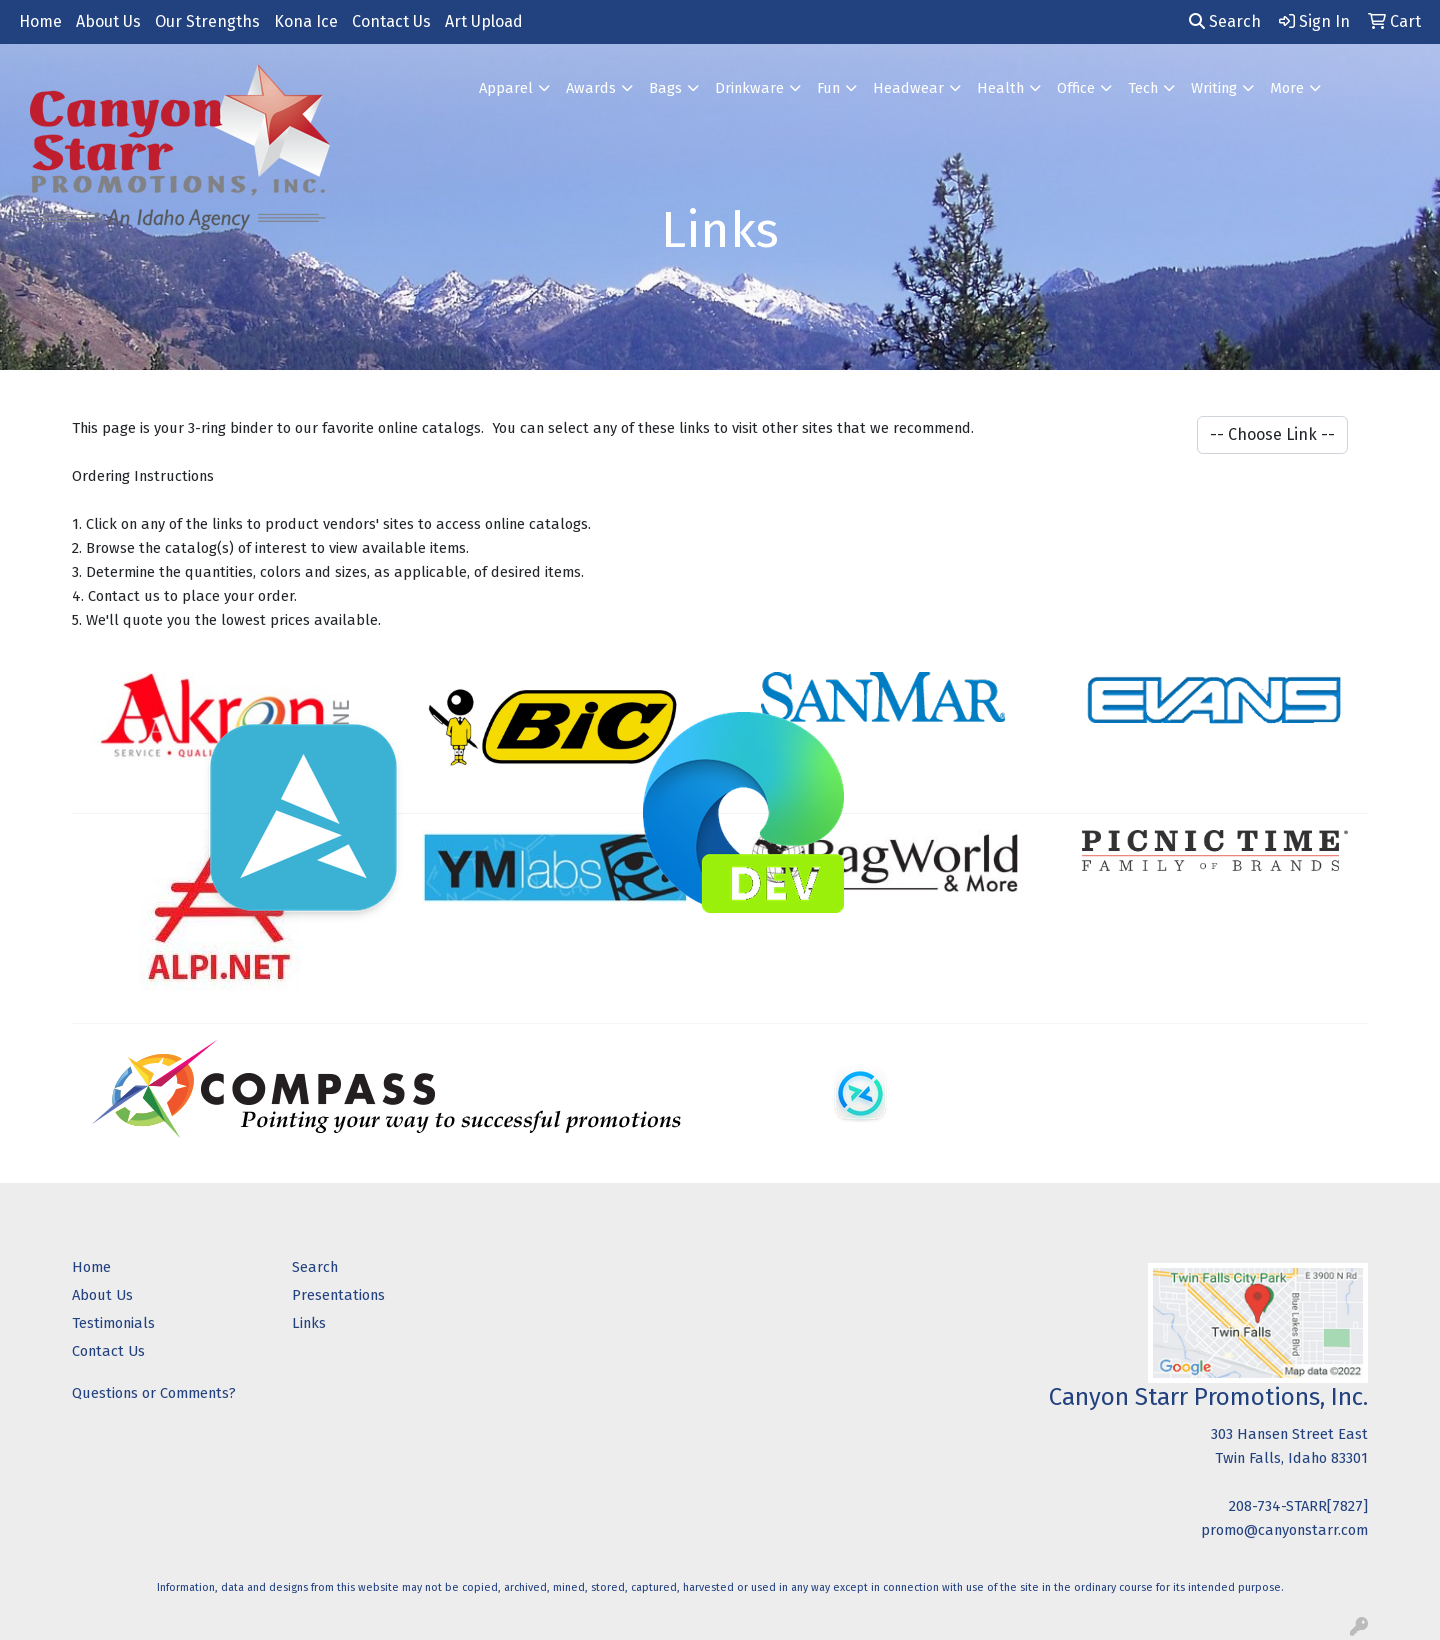 This screenshot has width=1440, height=1640. I want to click on open microsoft edge developer browser, so click(743, 812).